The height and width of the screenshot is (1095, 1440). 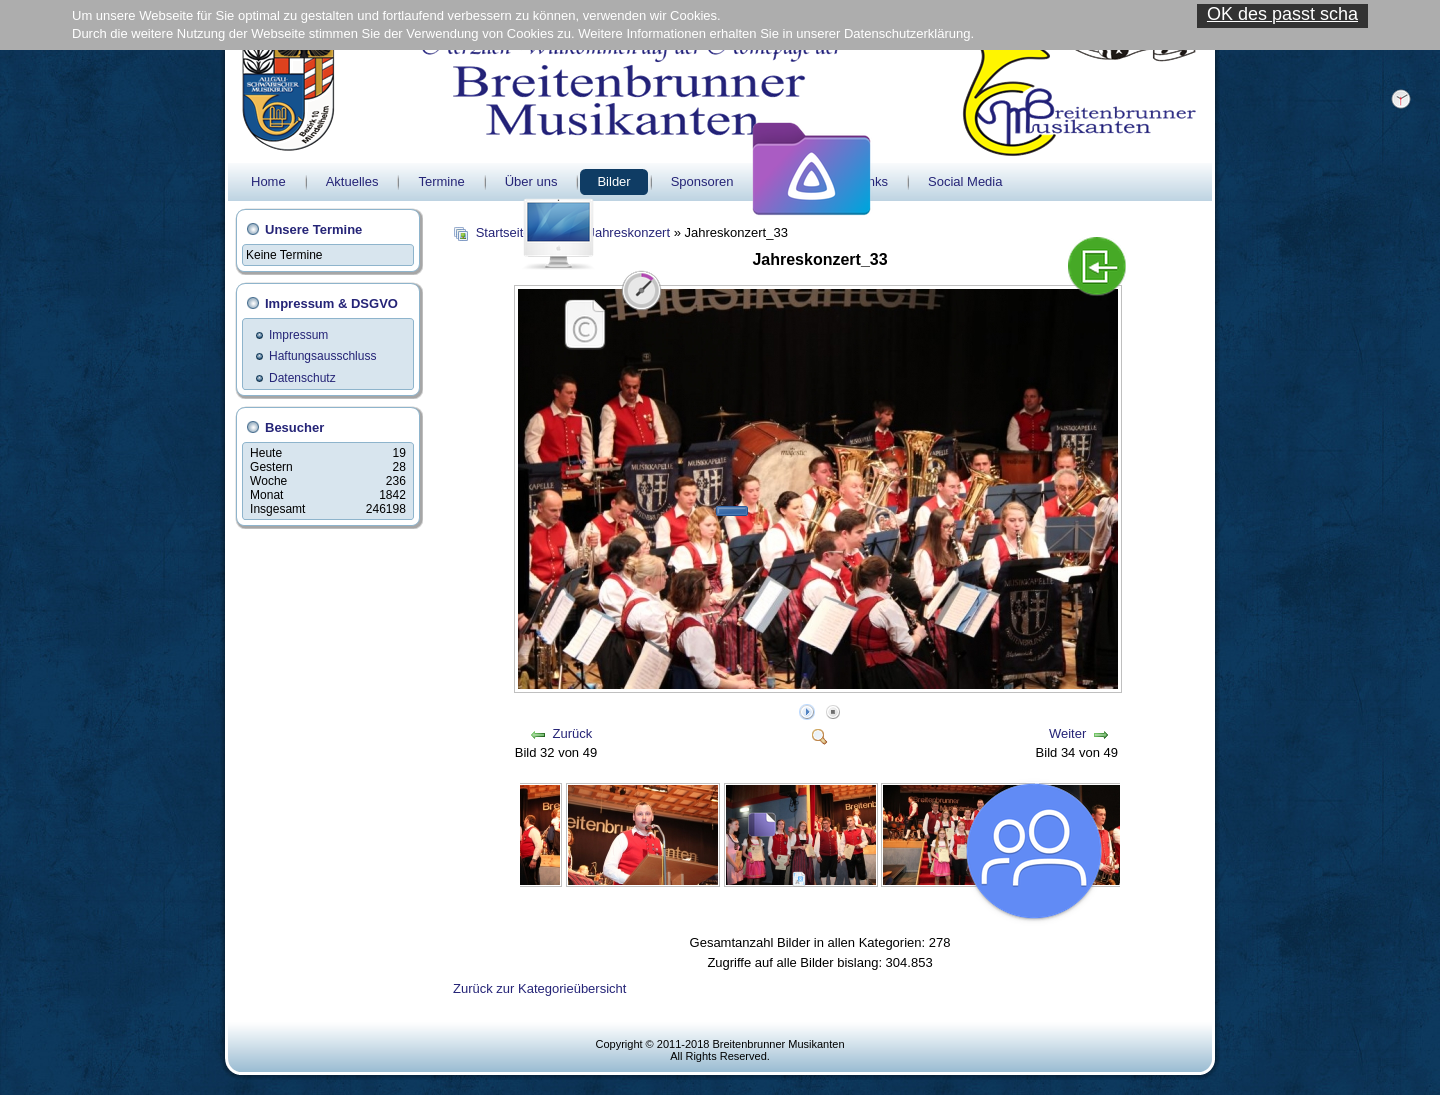 I want to click on log out of your current session, so click(x=1097, y=266).